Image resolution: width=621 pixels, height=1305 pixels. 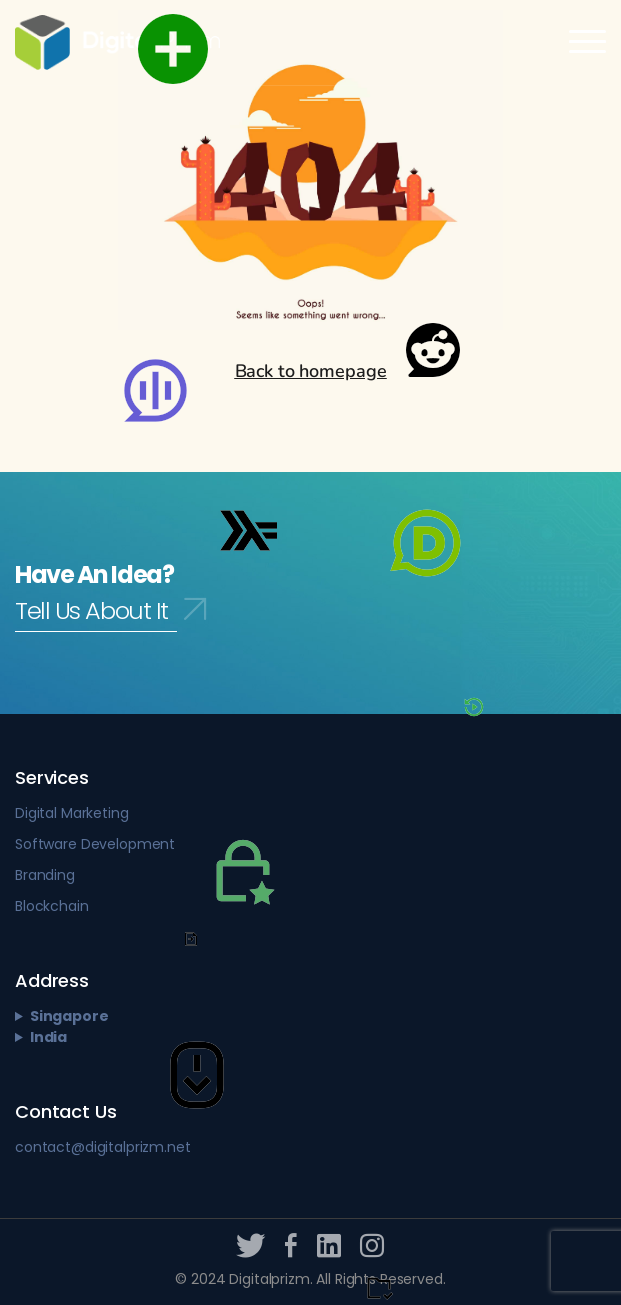 I want to click on mark a password or credential as a favorite, so click(x=243, y=872).